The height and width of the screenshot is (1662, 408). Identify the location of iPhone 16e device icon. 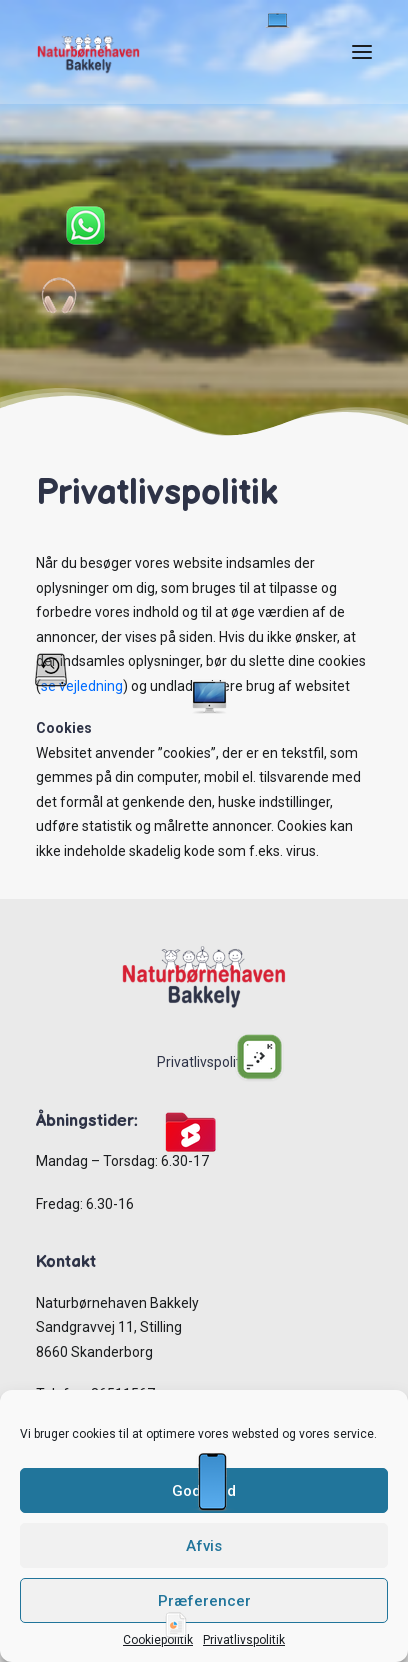
(212, 1482).